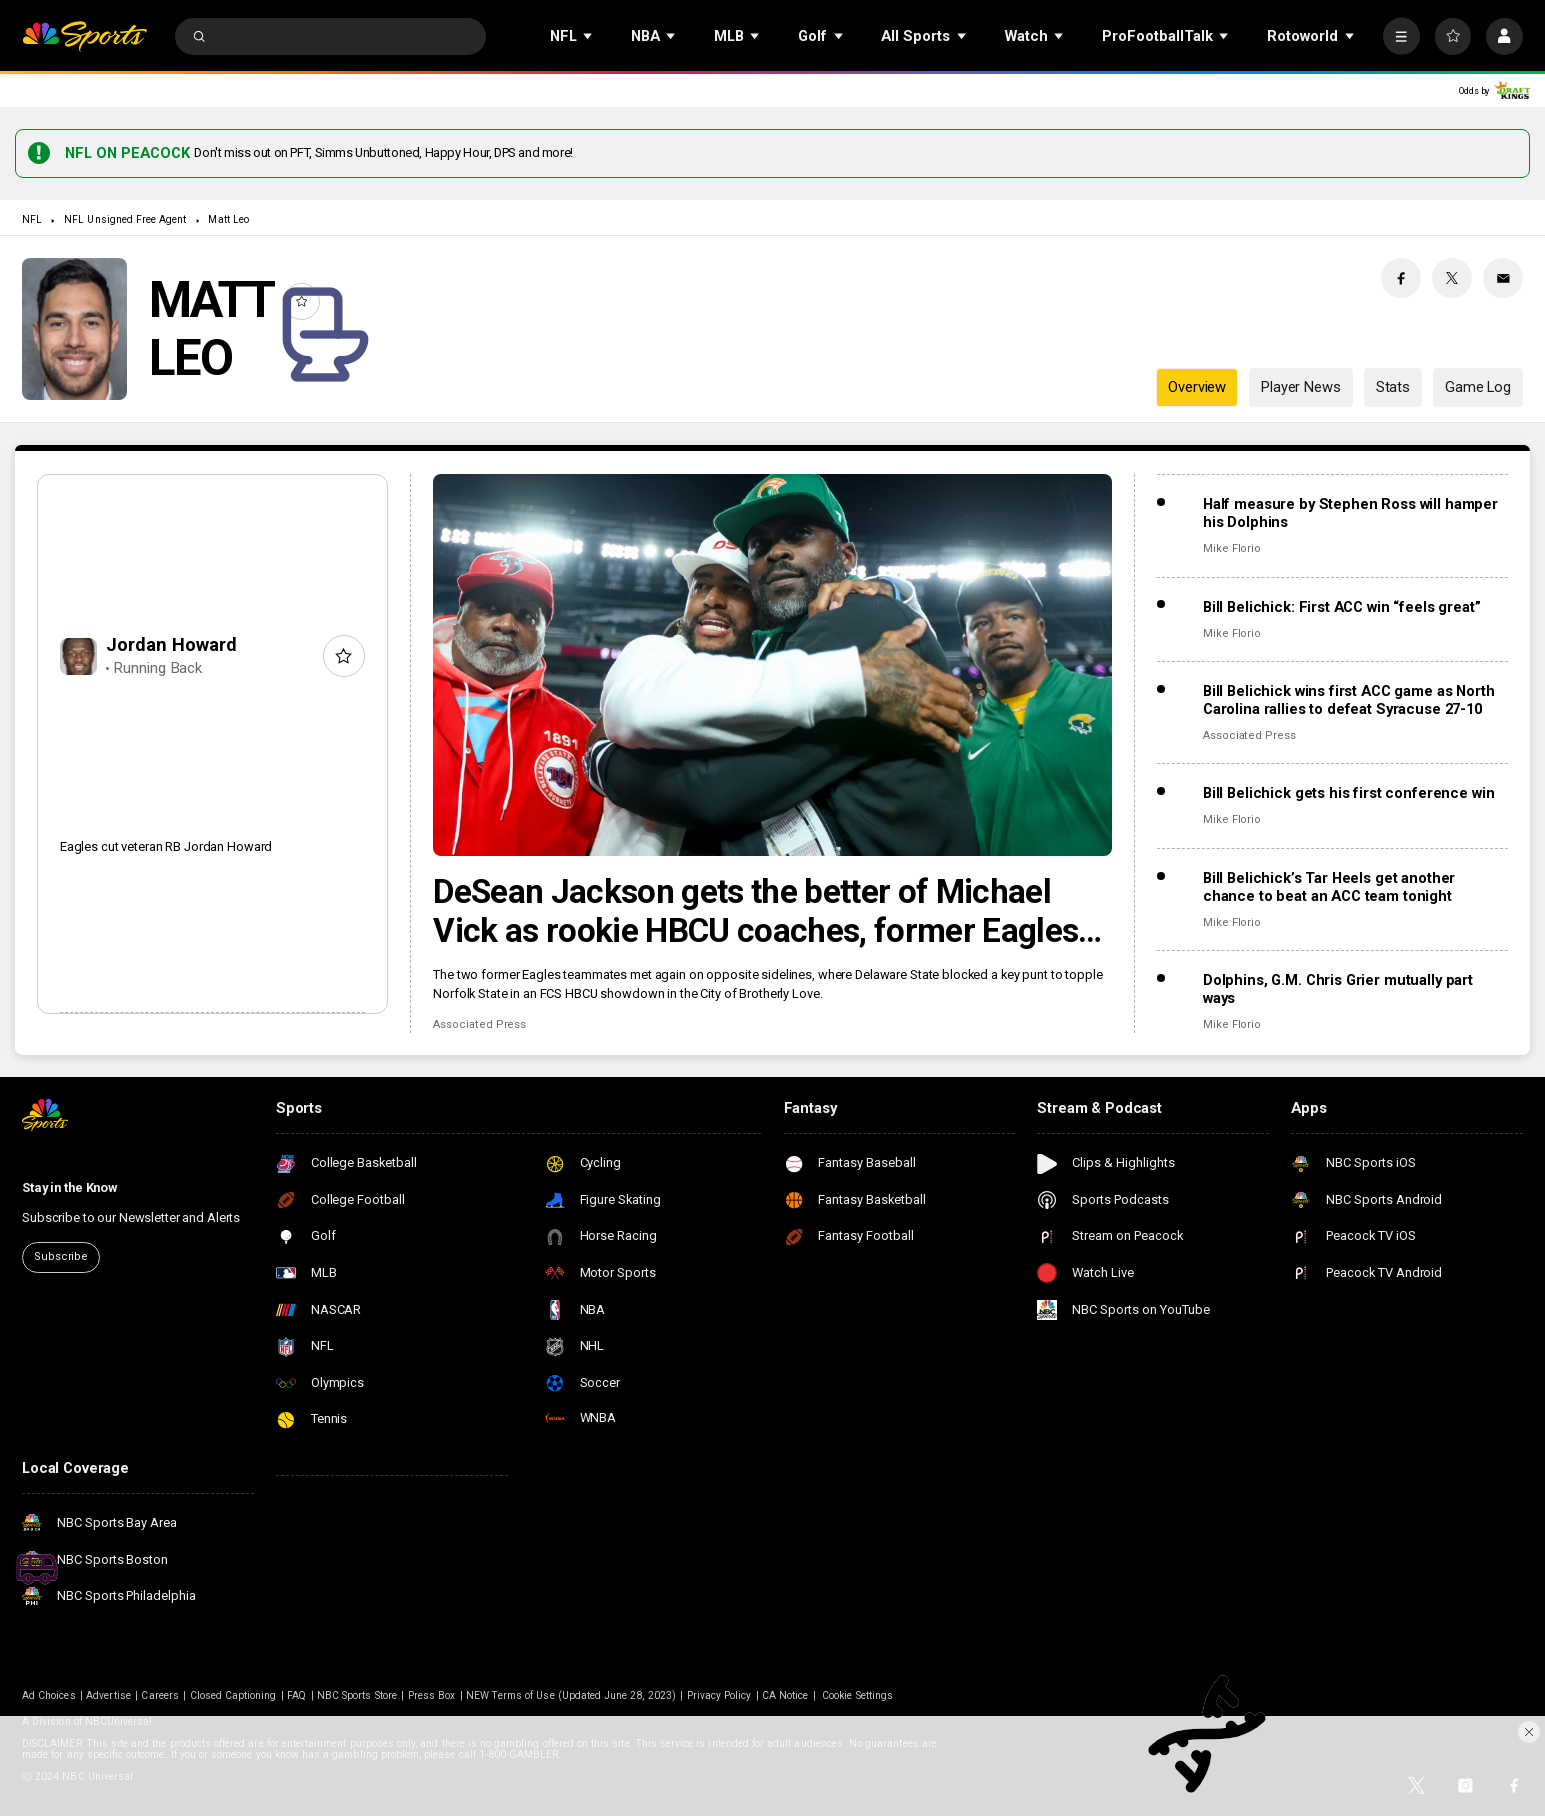 The width and height of the screenshot is (1545, 1816). I want to click on access genetic or DNA-related information, so click(1207, 1734).